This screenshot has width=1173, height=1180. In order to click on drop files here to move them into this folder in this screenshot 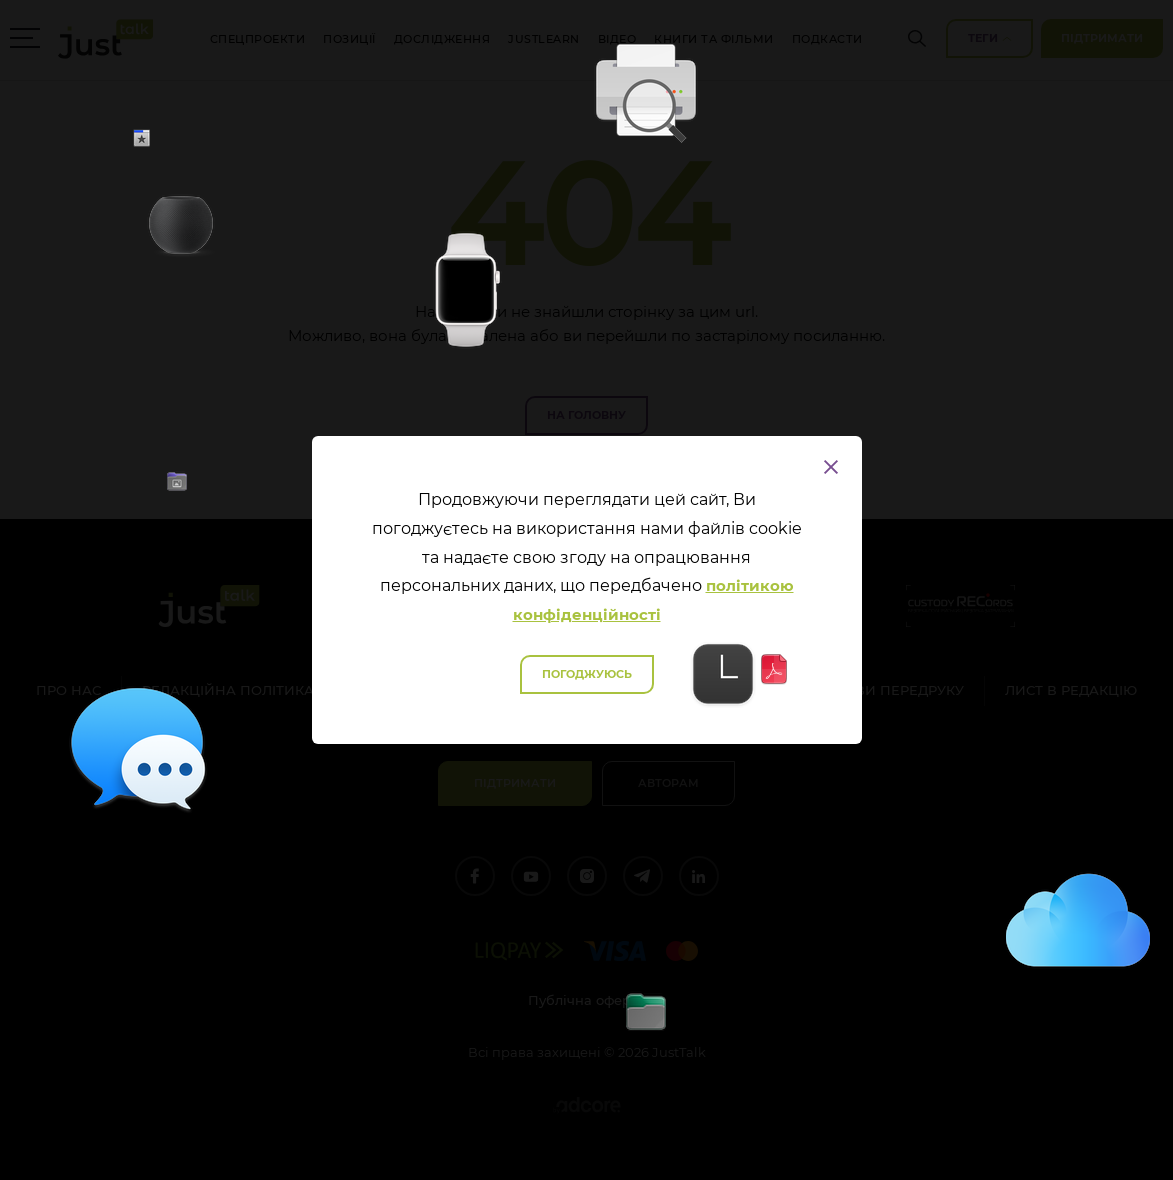, I will do `click(646, 1011)`.